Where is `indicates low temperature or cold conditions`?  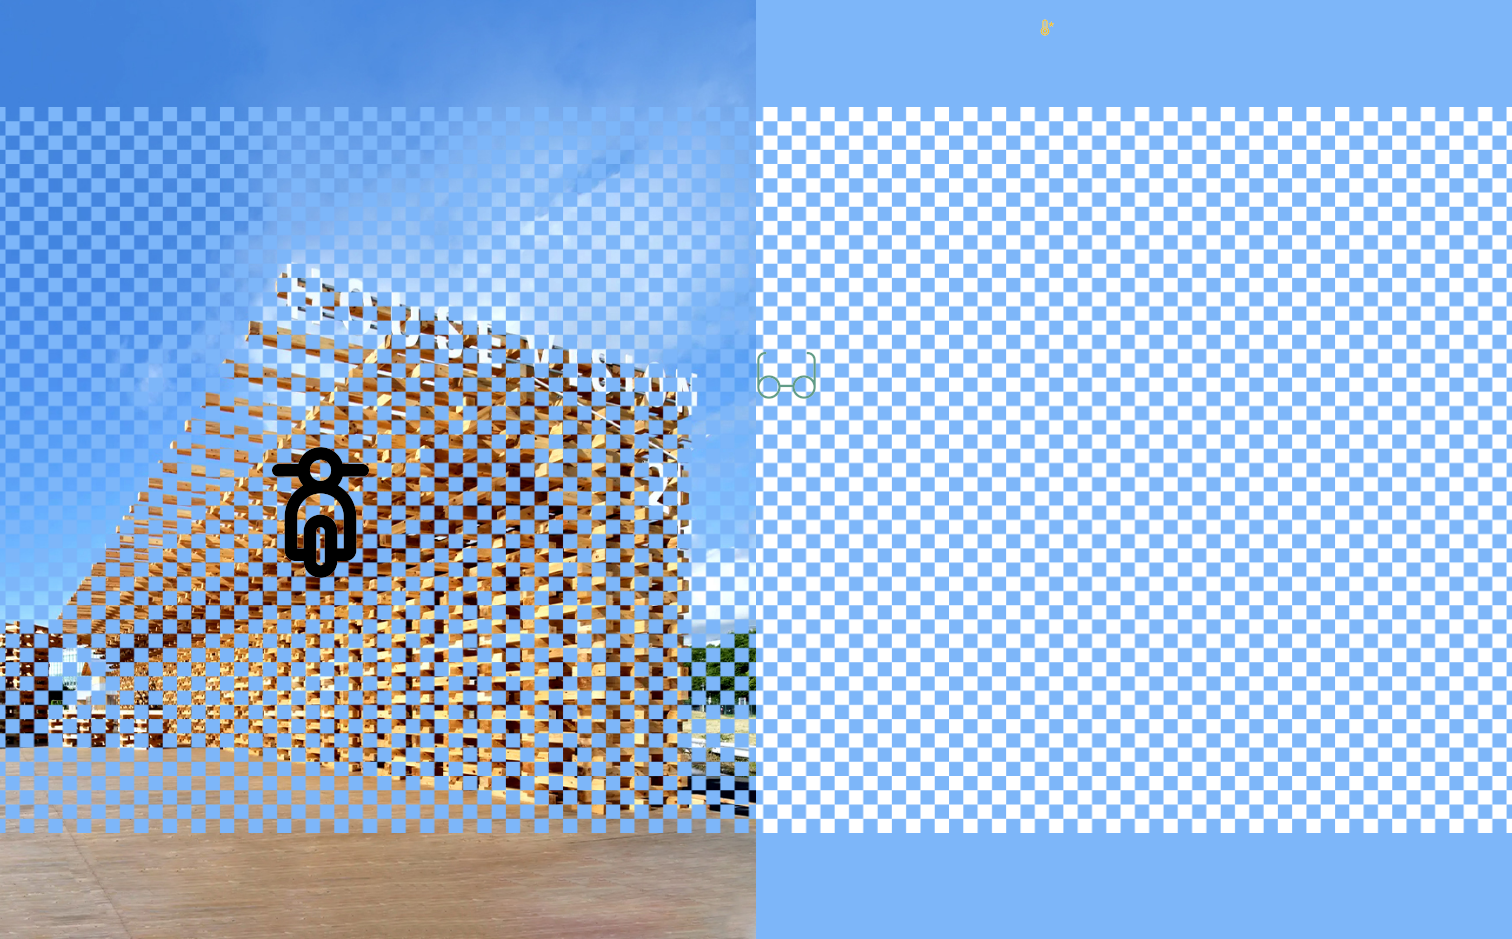
indicates low temperature or cold conditions is located at coordinates (1045, 27).